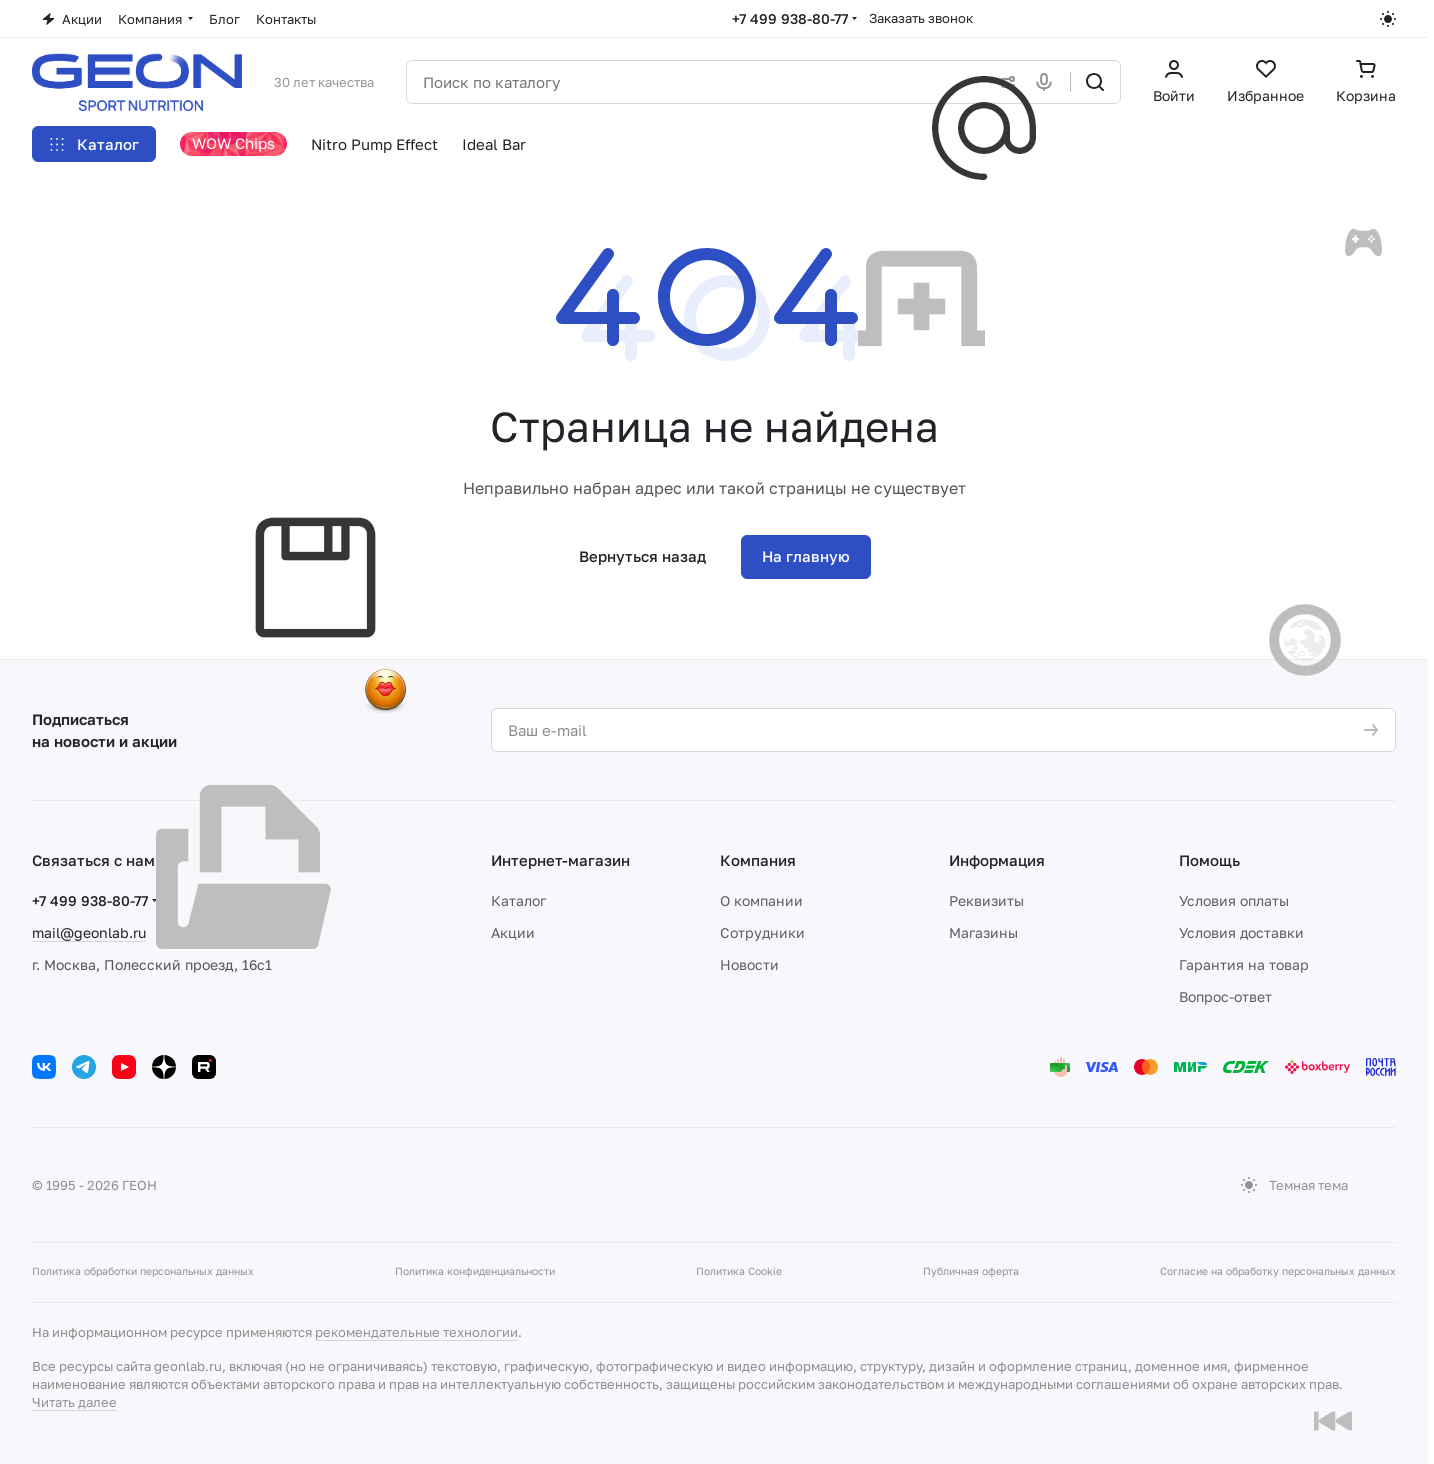  What do you see at coordinates (243, 861) in the screenshot?
I see `open a document from files` at bounding box center [243, 861].